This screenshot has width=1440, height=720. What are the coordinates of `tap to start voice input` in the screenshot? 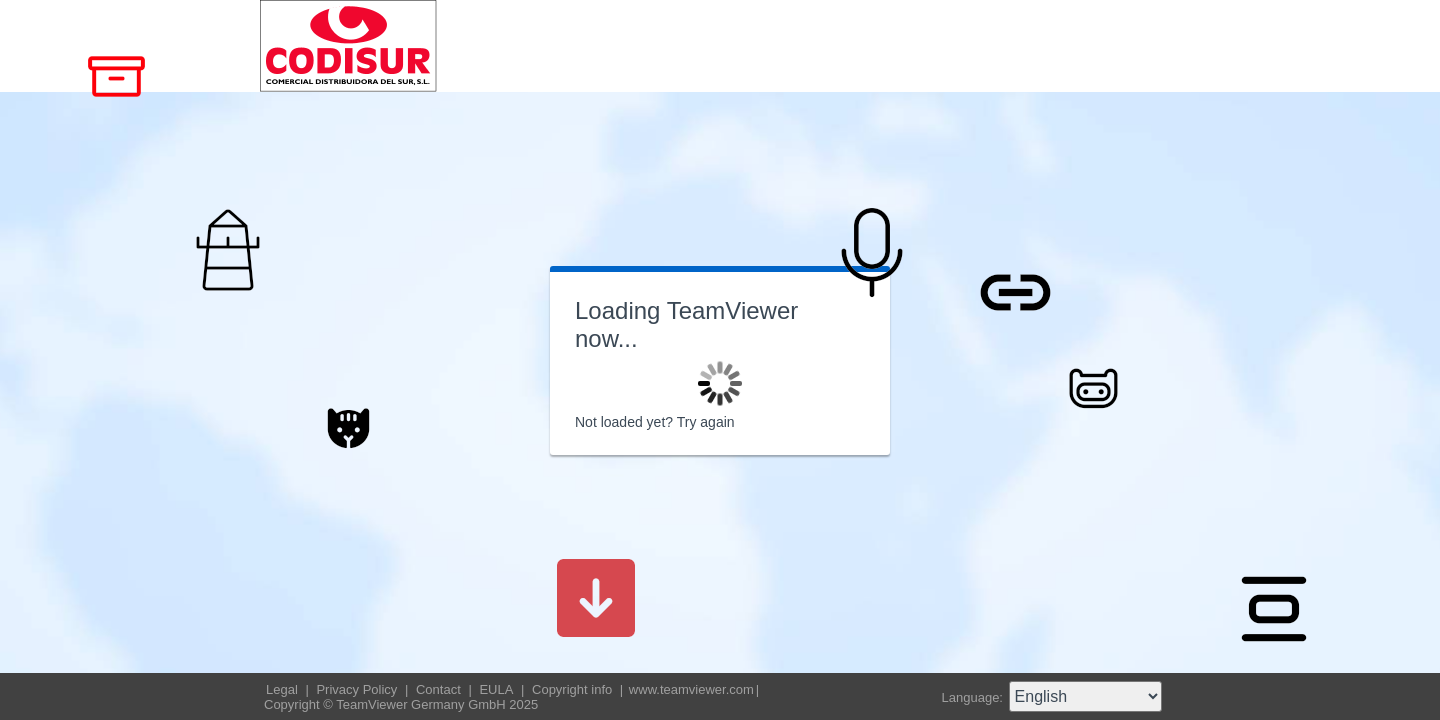 It's located at (872, 251).